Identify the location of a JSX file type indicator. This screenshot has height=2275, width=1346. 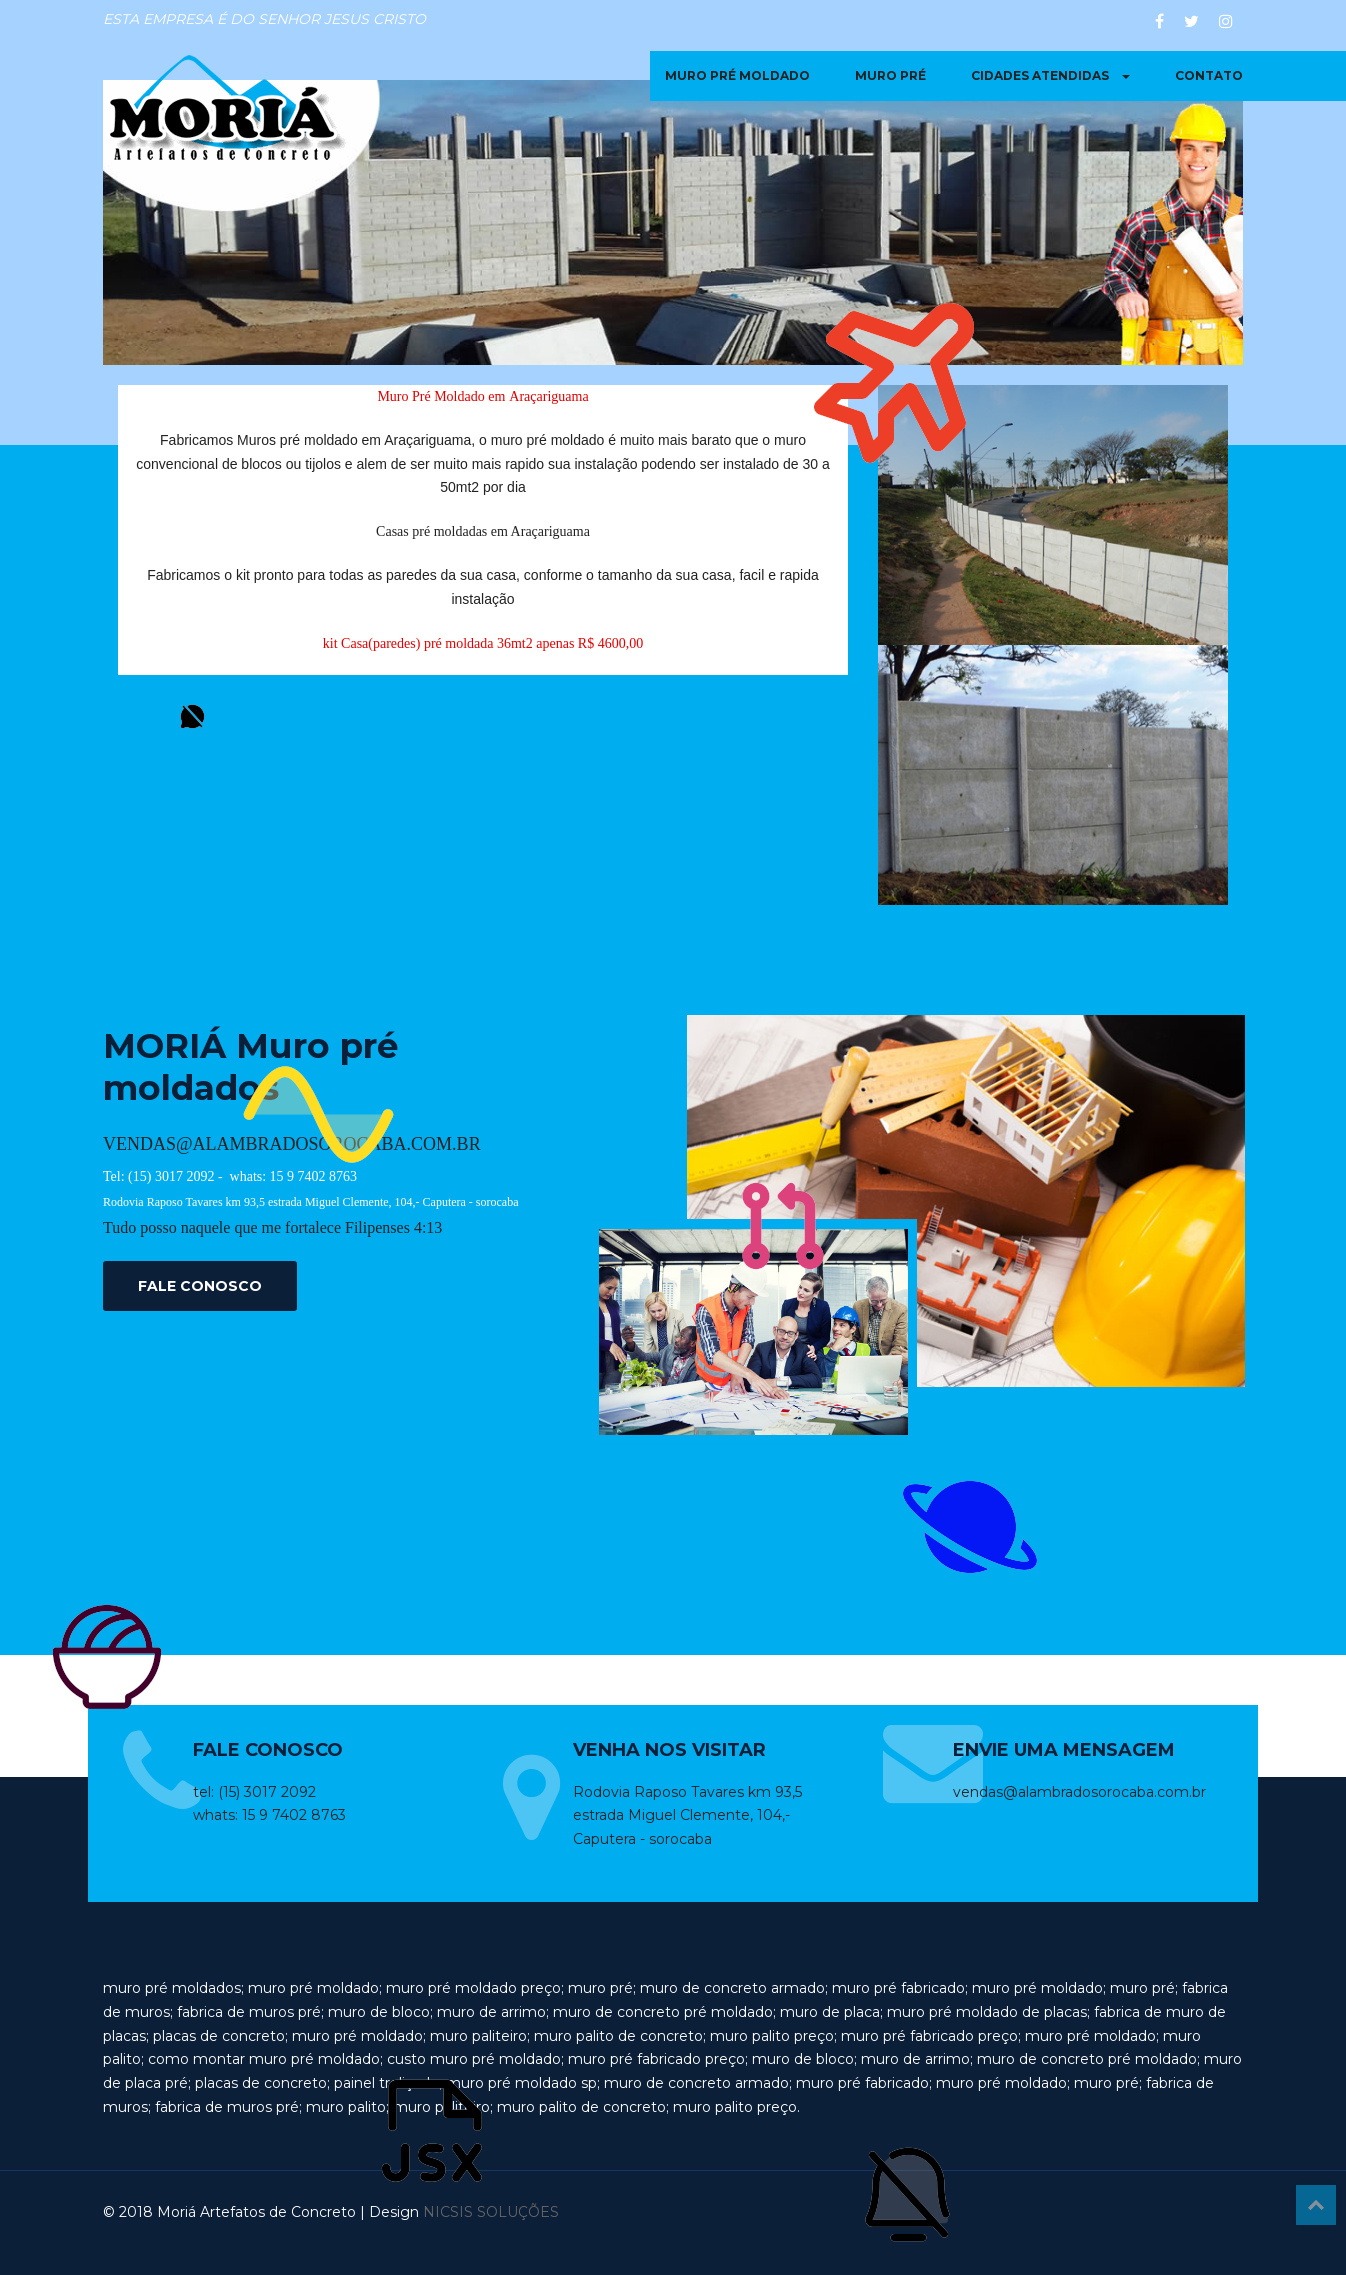
(435, 2135).